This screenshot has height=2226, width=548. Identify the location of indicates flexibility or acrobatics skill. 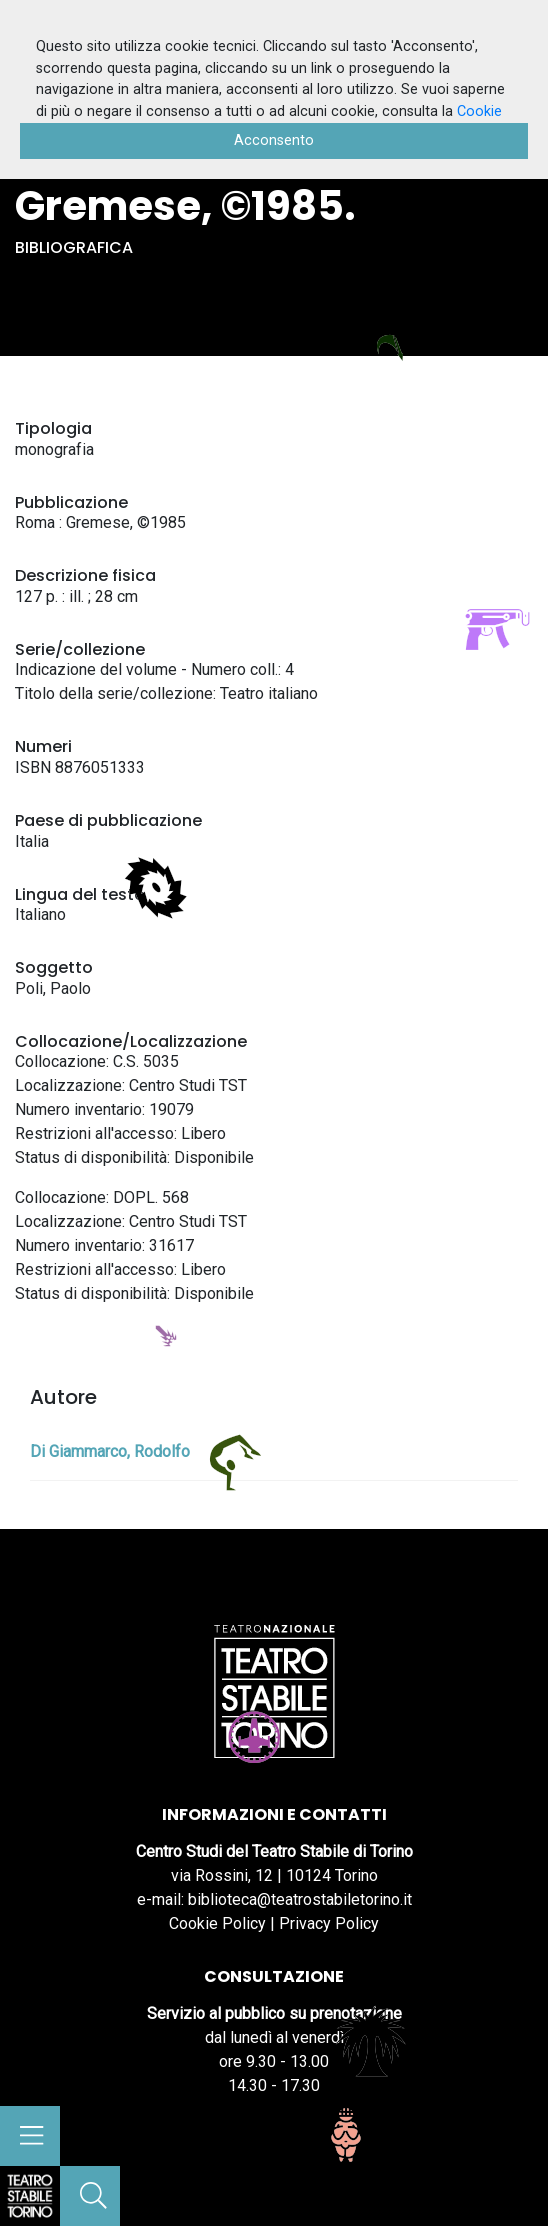
(235, 1462).